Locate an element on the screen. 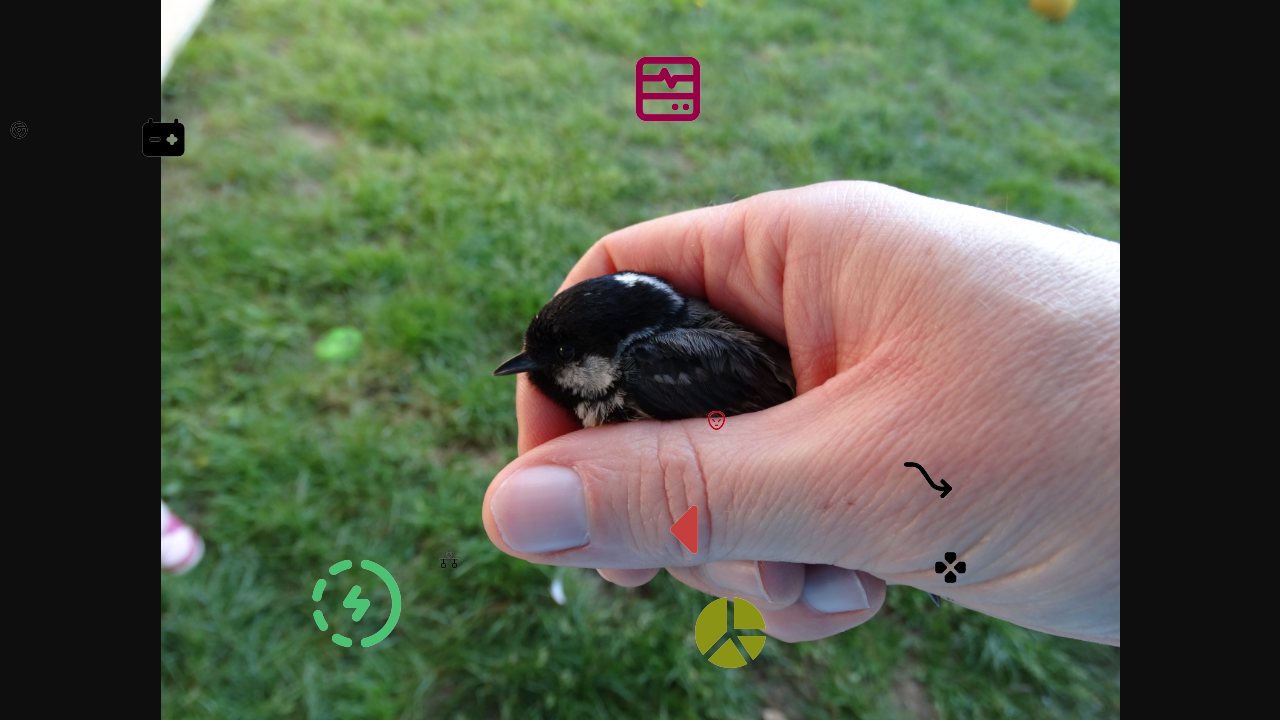  indicates vehicle battery status is located at coordinates (163, 139).